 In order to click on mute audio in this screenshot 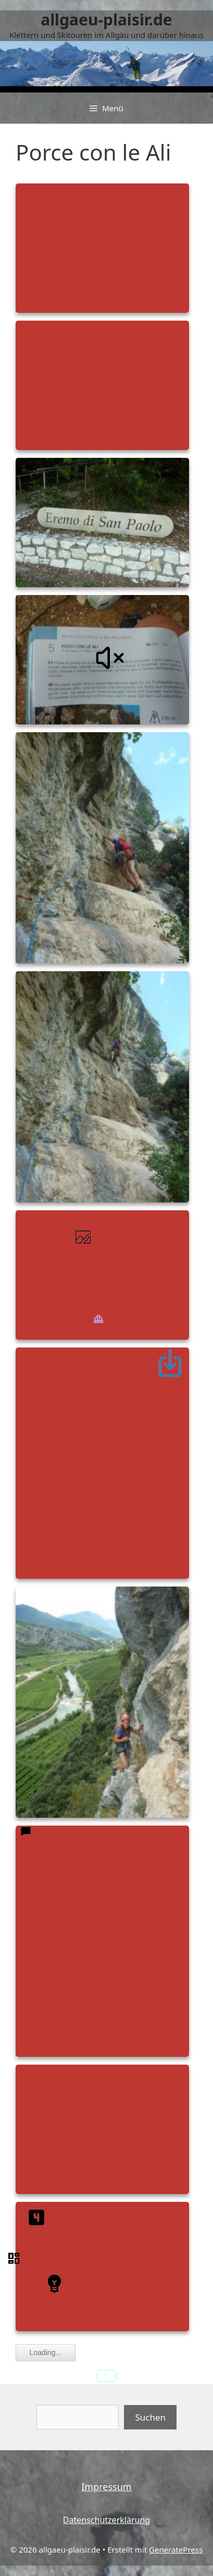, I will do `click(110, 658)`.